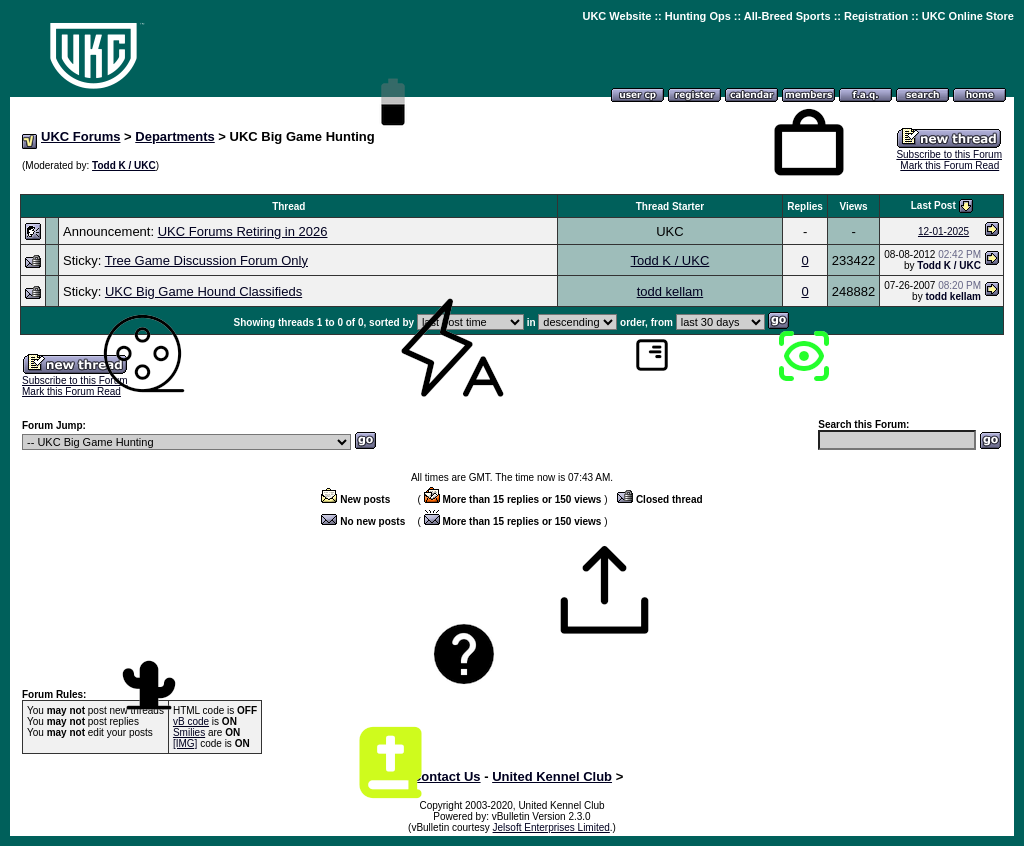 The height and width of the screenshot is (846, 1024). What do you see at coordinates (390, 762) in the screenshot?
I see `access bible or religious texts` at bounding box center [390, 762].